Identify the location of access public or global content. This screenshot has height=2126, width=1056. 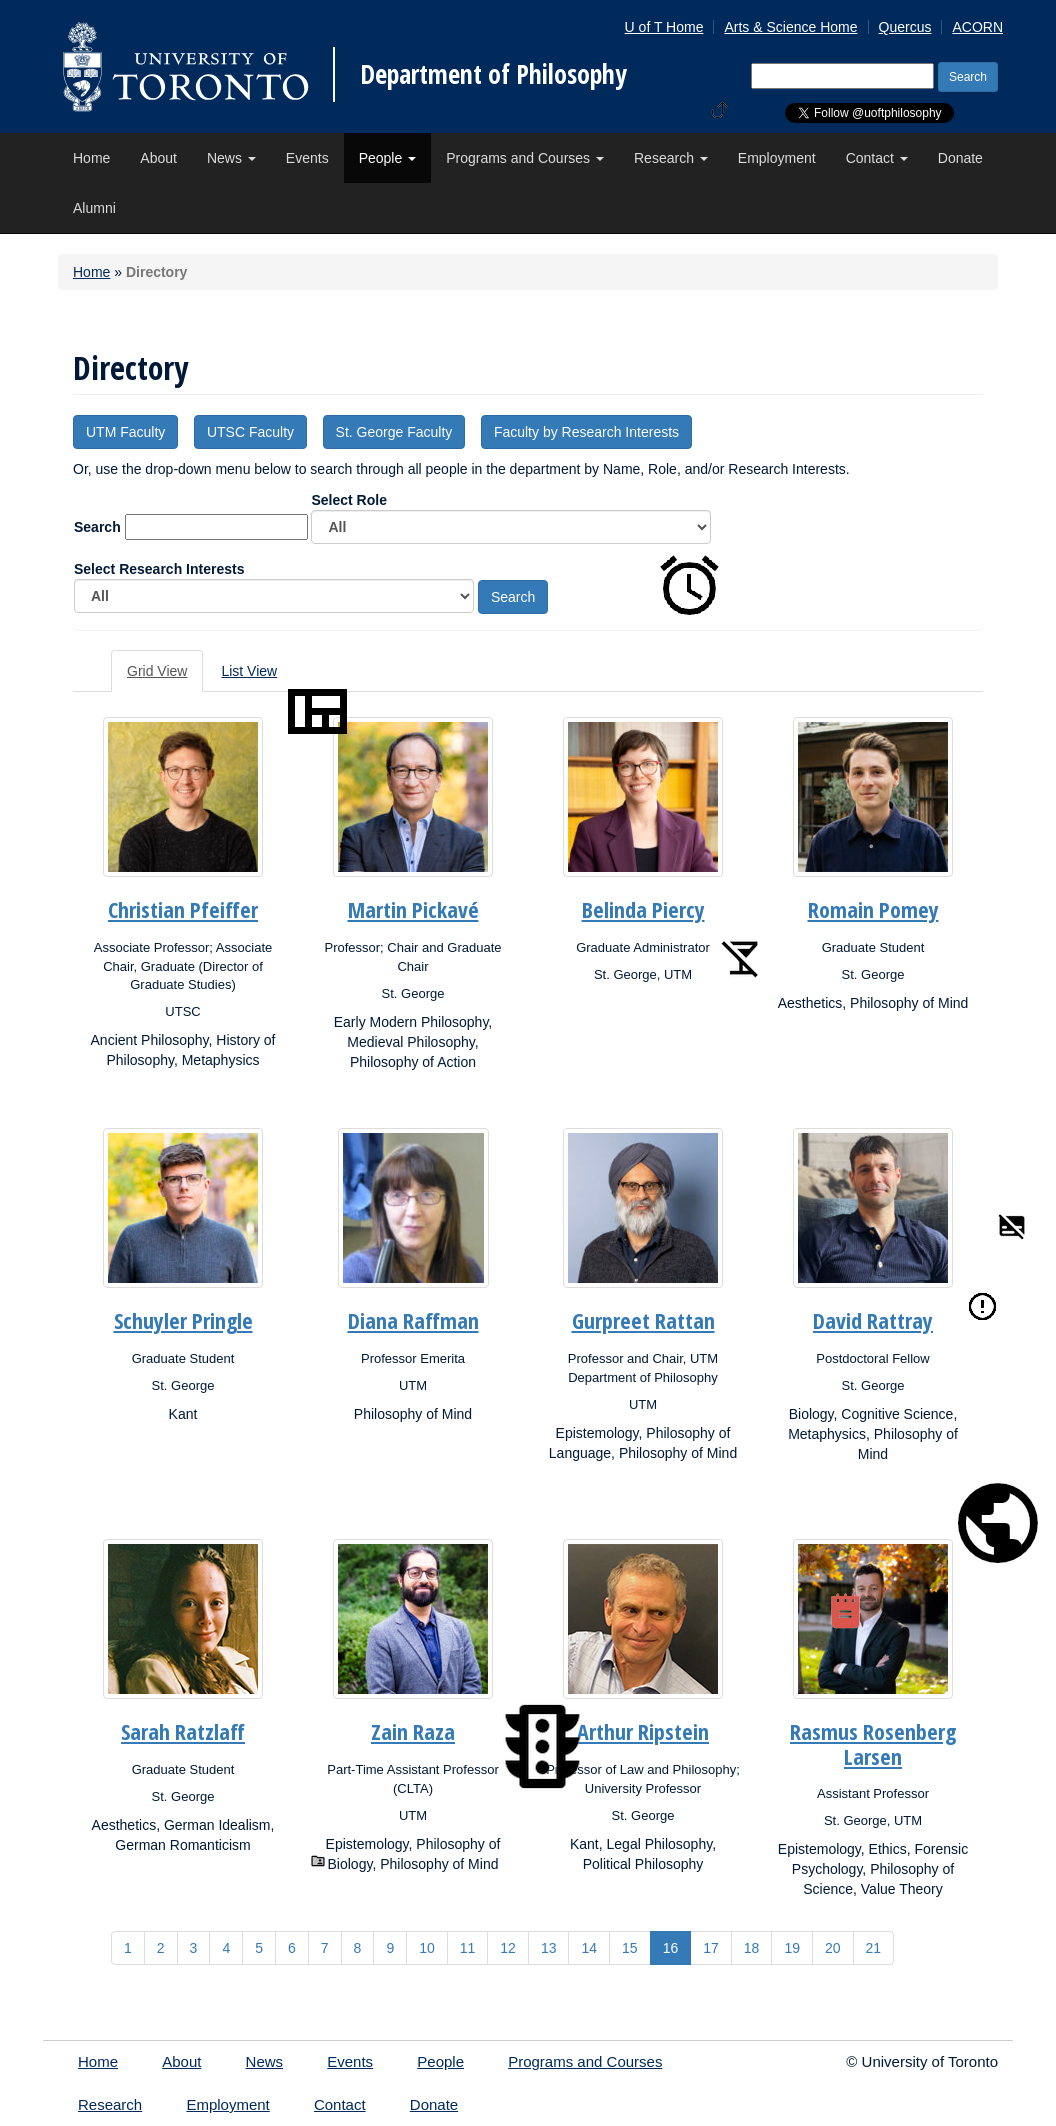
(998, 1523).